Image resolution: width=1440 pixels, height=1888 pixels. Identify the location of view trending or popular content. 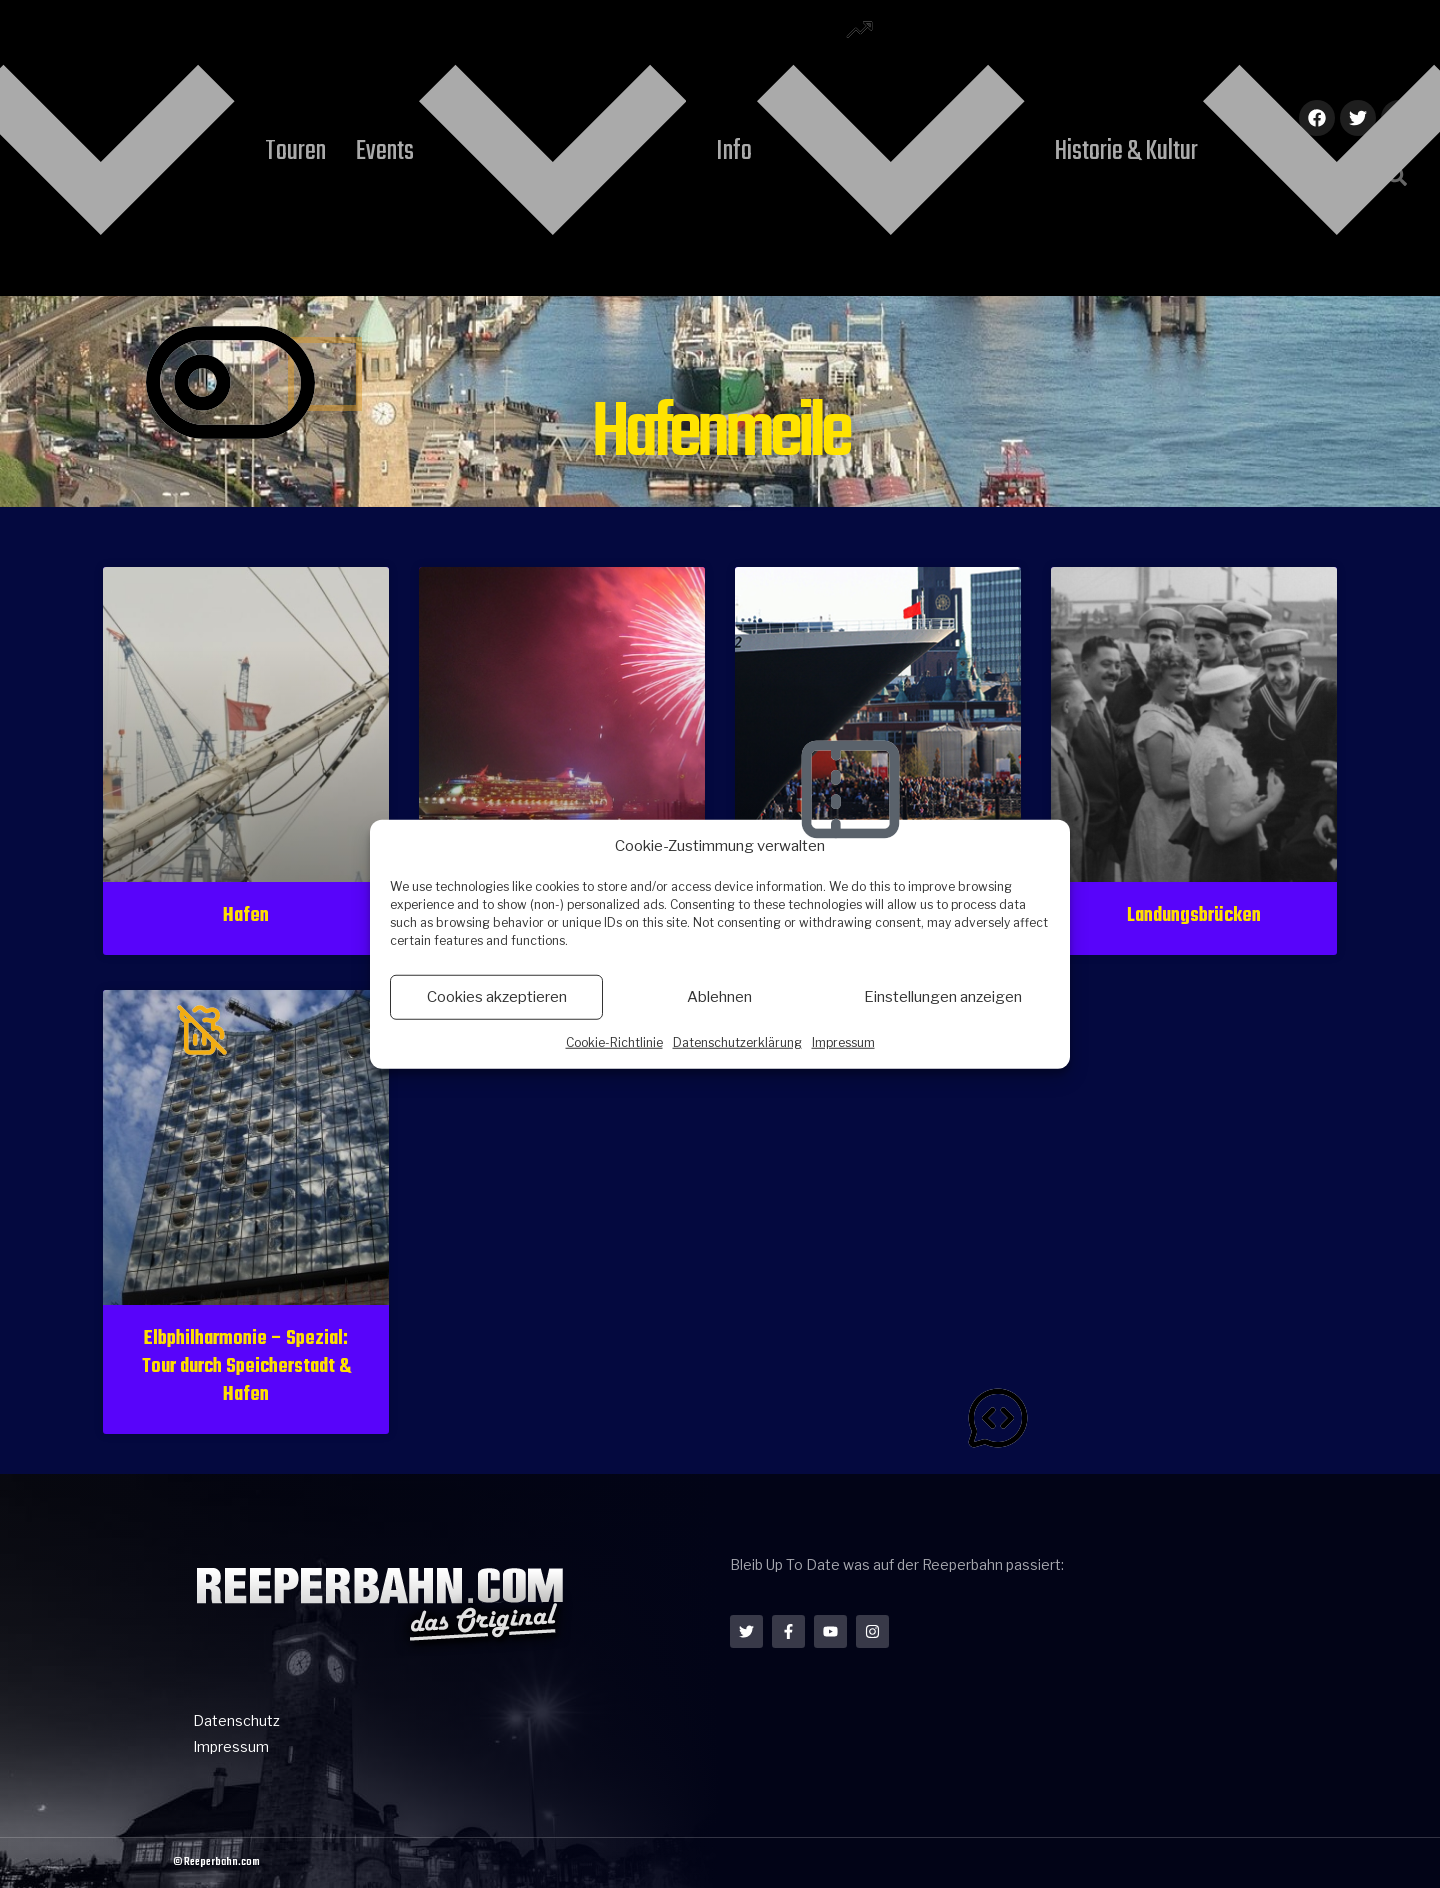
(859, 30).